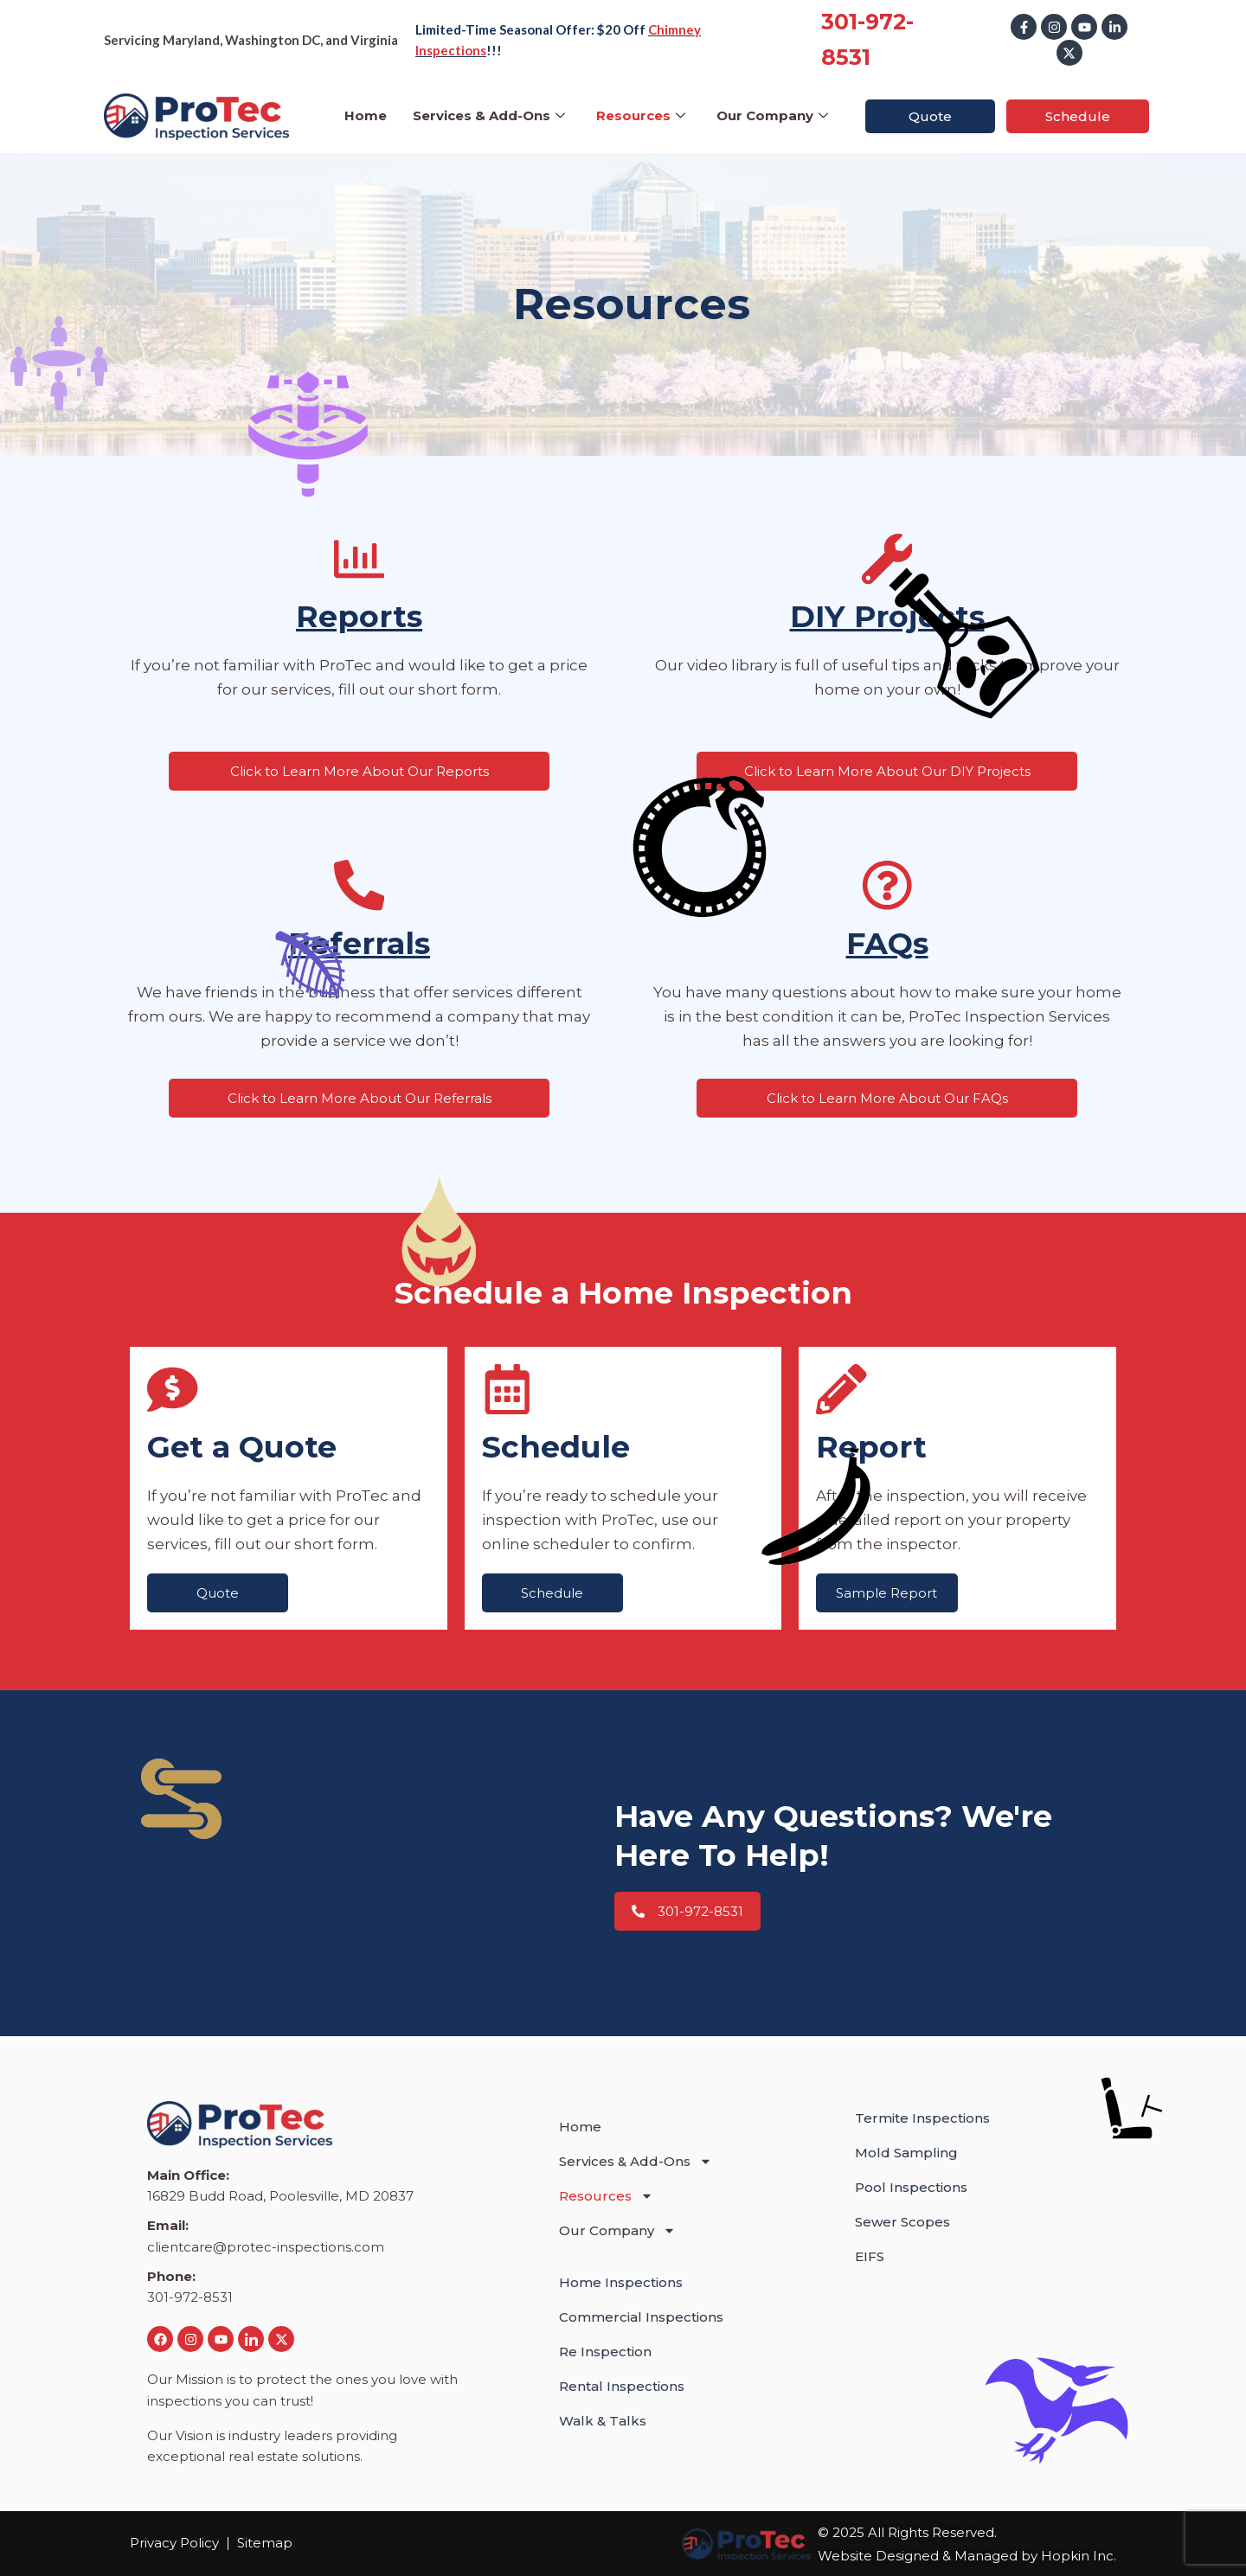 This screenshot has height=2576, width=1246. Describe the element at coordinates (308, 435) in the screenshot. I see `deploy orbital defense satellite` at that location.